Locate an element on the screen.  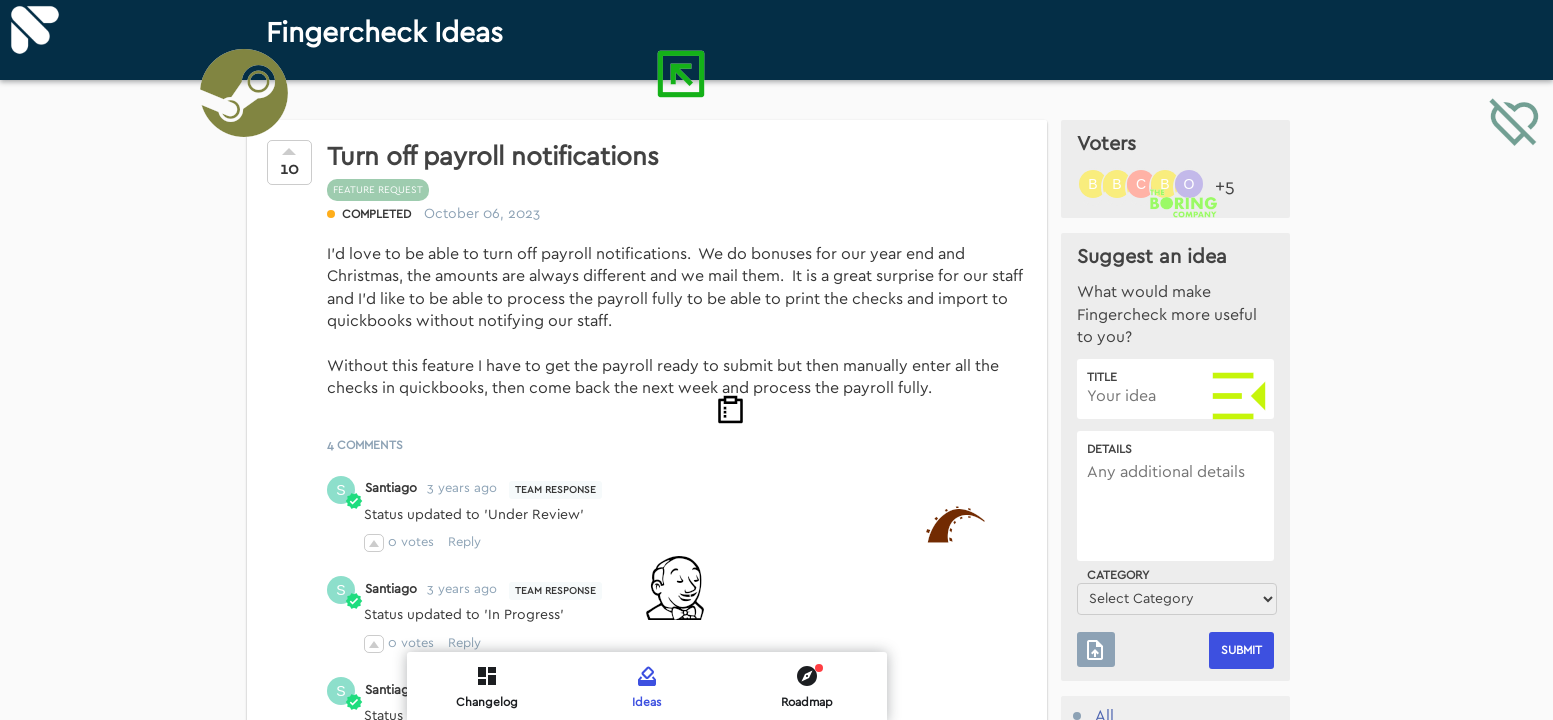
open Steam gaming platform is located at coordinates (244, 93).